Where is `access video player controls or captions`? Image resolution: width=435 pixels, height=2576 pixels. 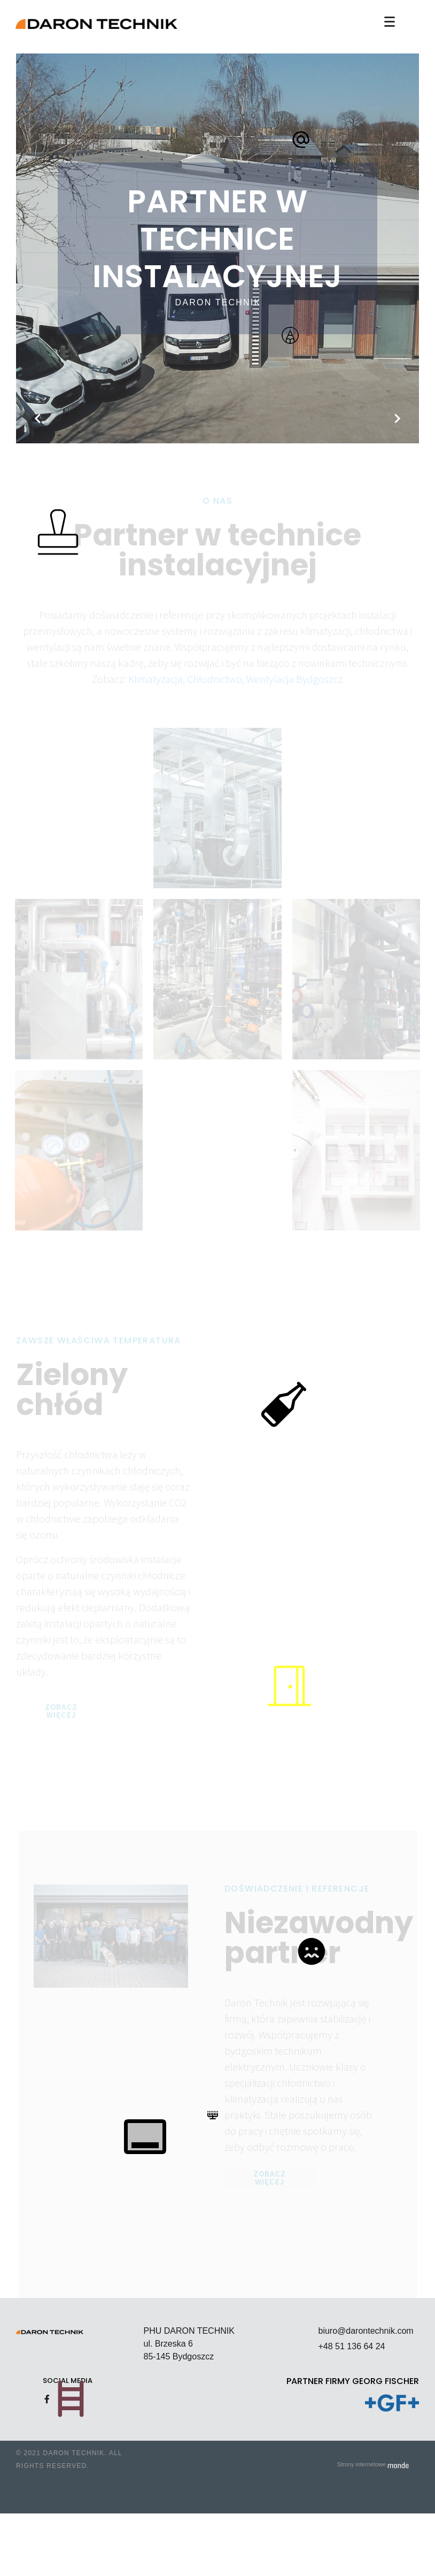
access video player controls or captions is located at coordinates (145, 2136).